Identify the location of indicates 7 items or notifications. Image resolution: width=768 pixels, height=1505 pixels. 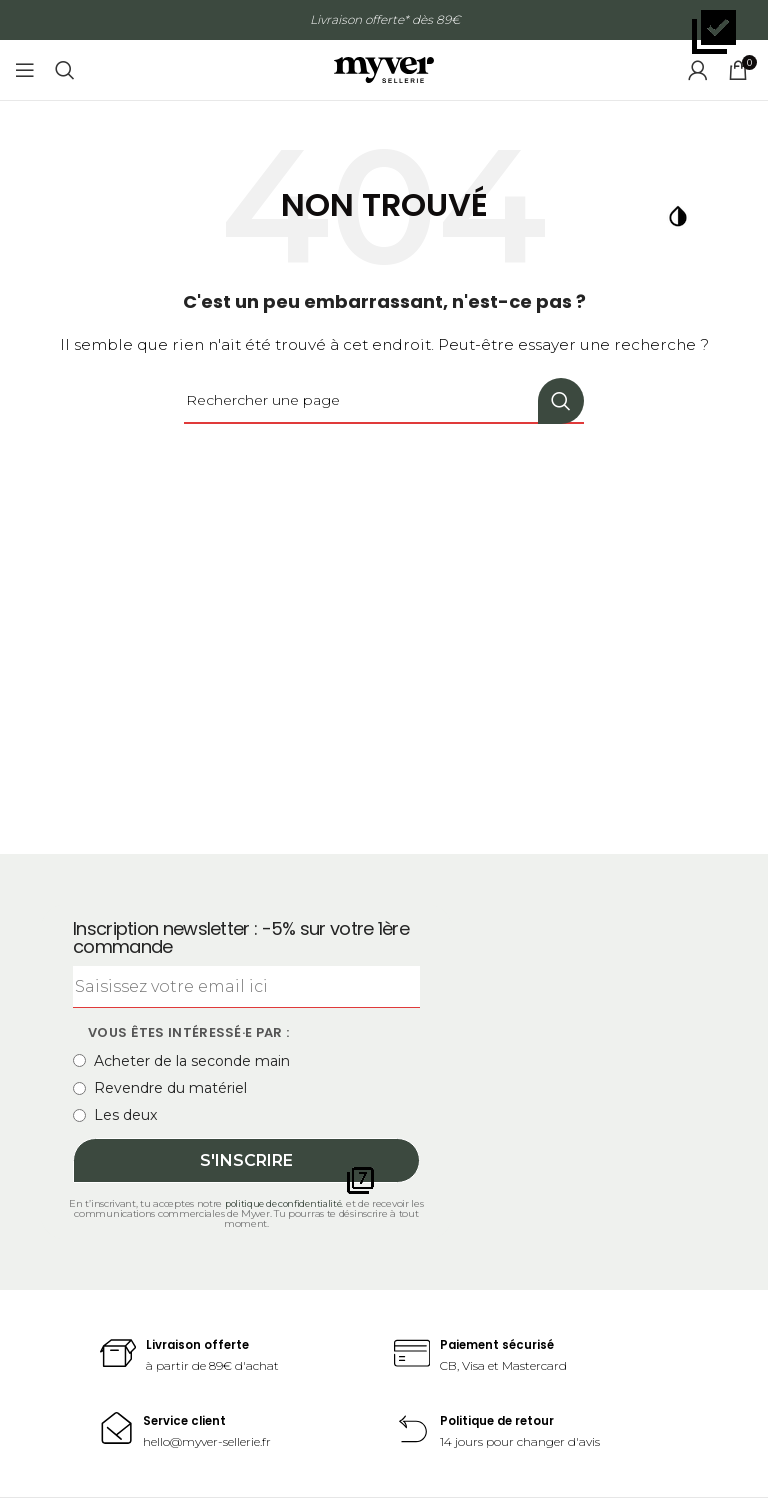
(360, 1180).